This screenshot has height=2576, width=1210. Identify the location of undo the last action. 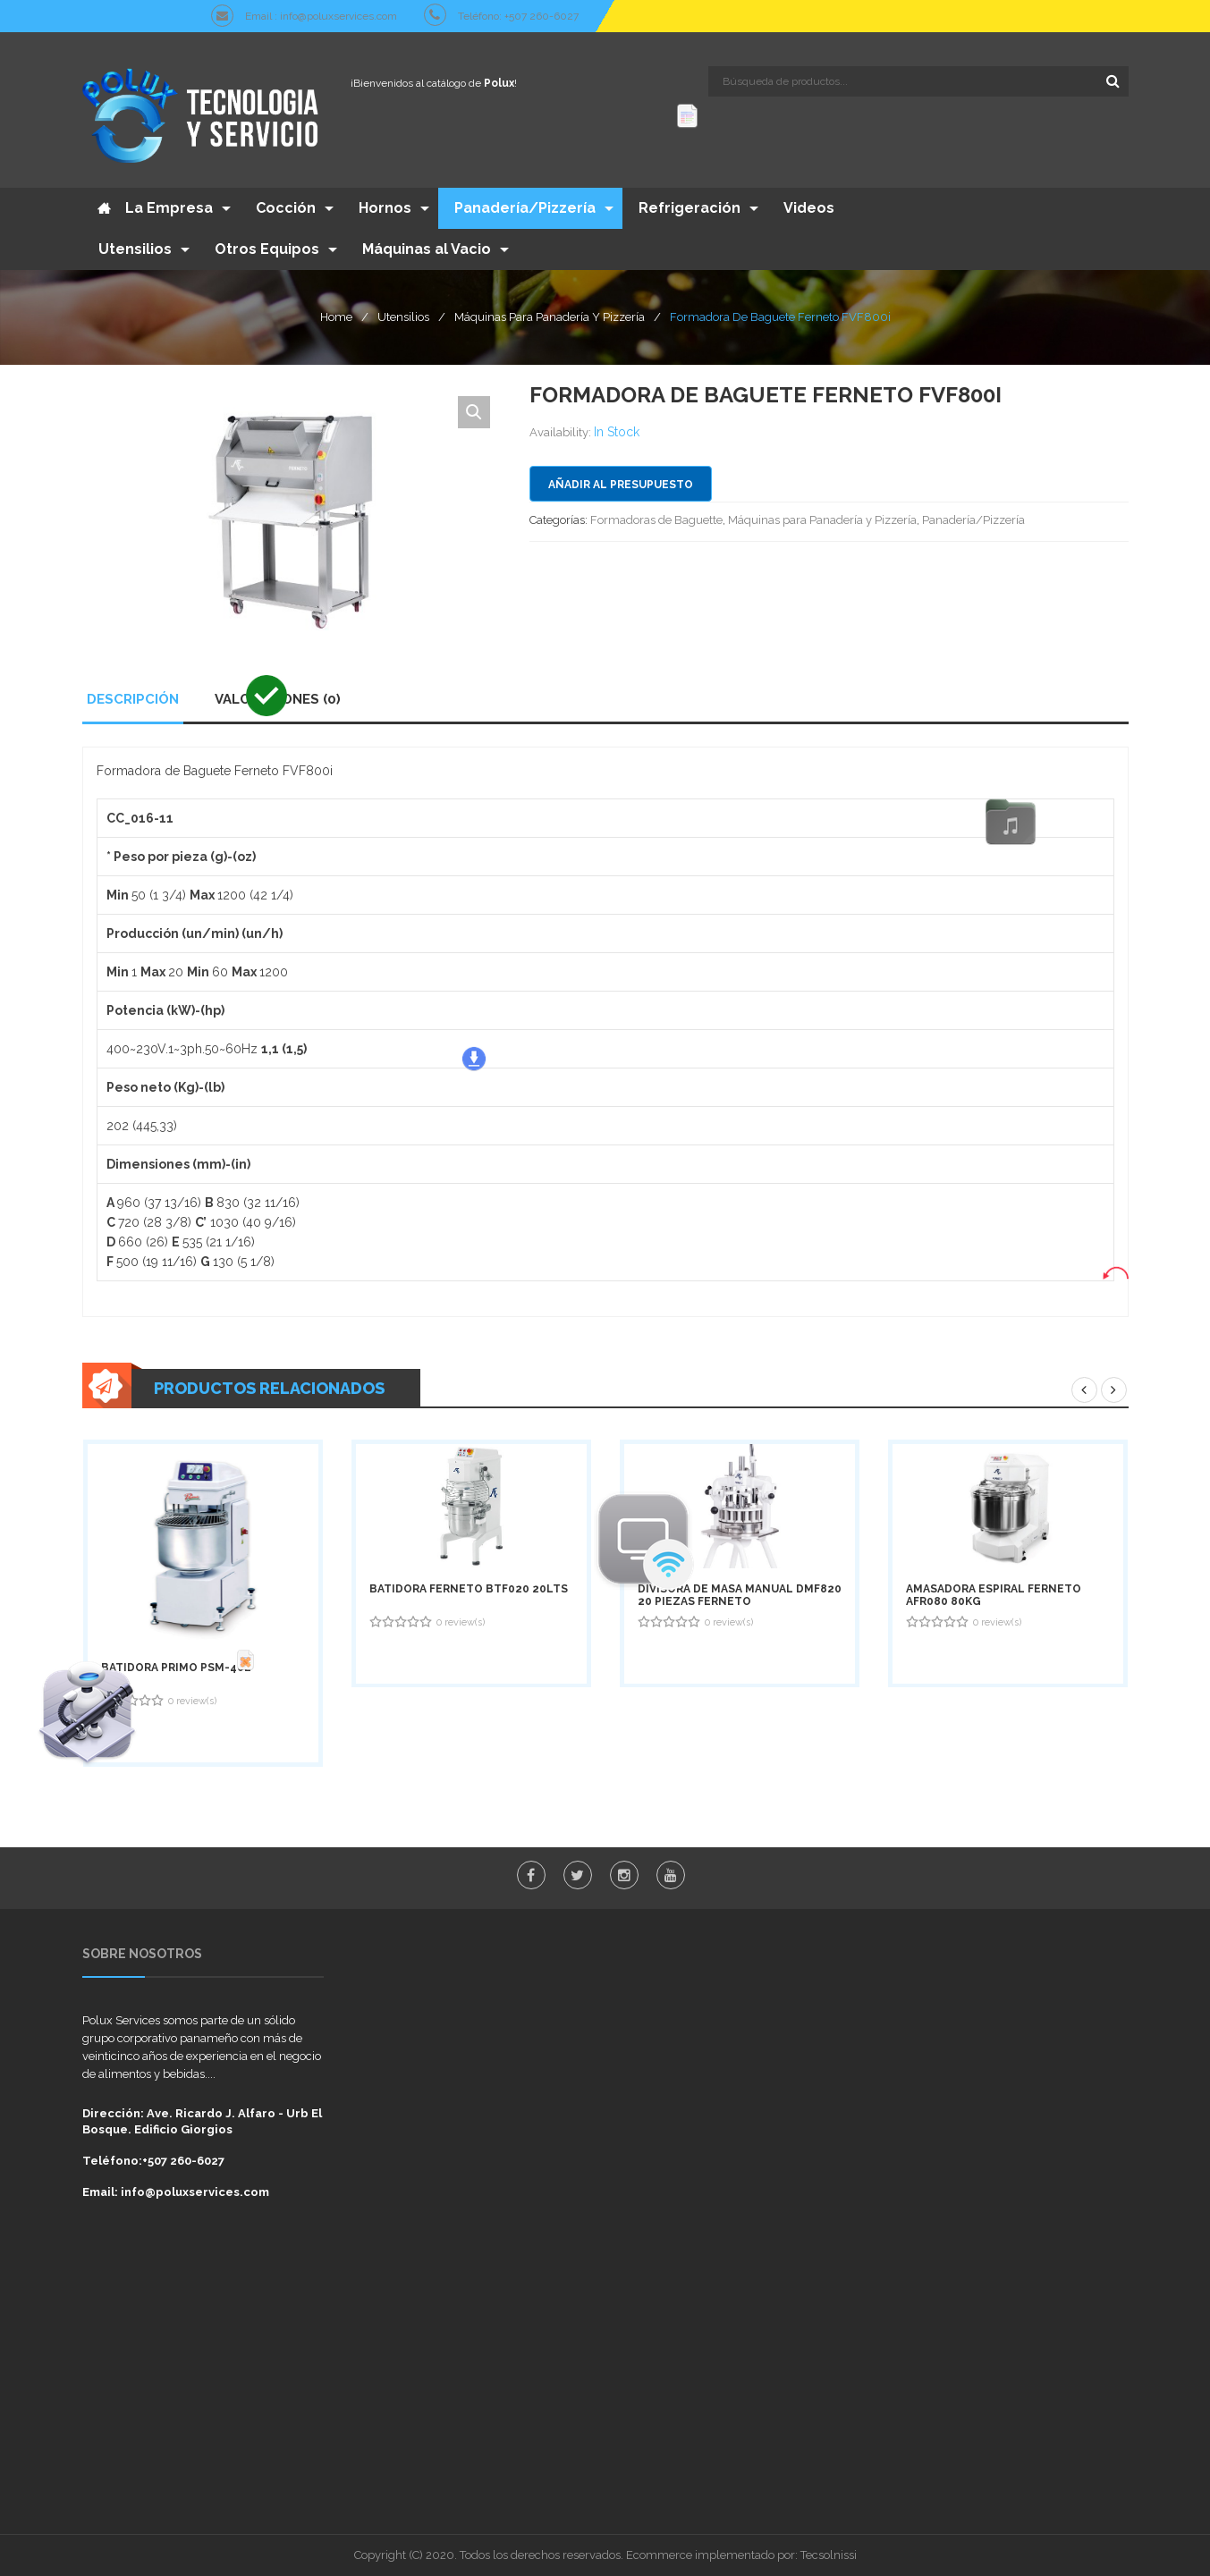
(1116, 1272).